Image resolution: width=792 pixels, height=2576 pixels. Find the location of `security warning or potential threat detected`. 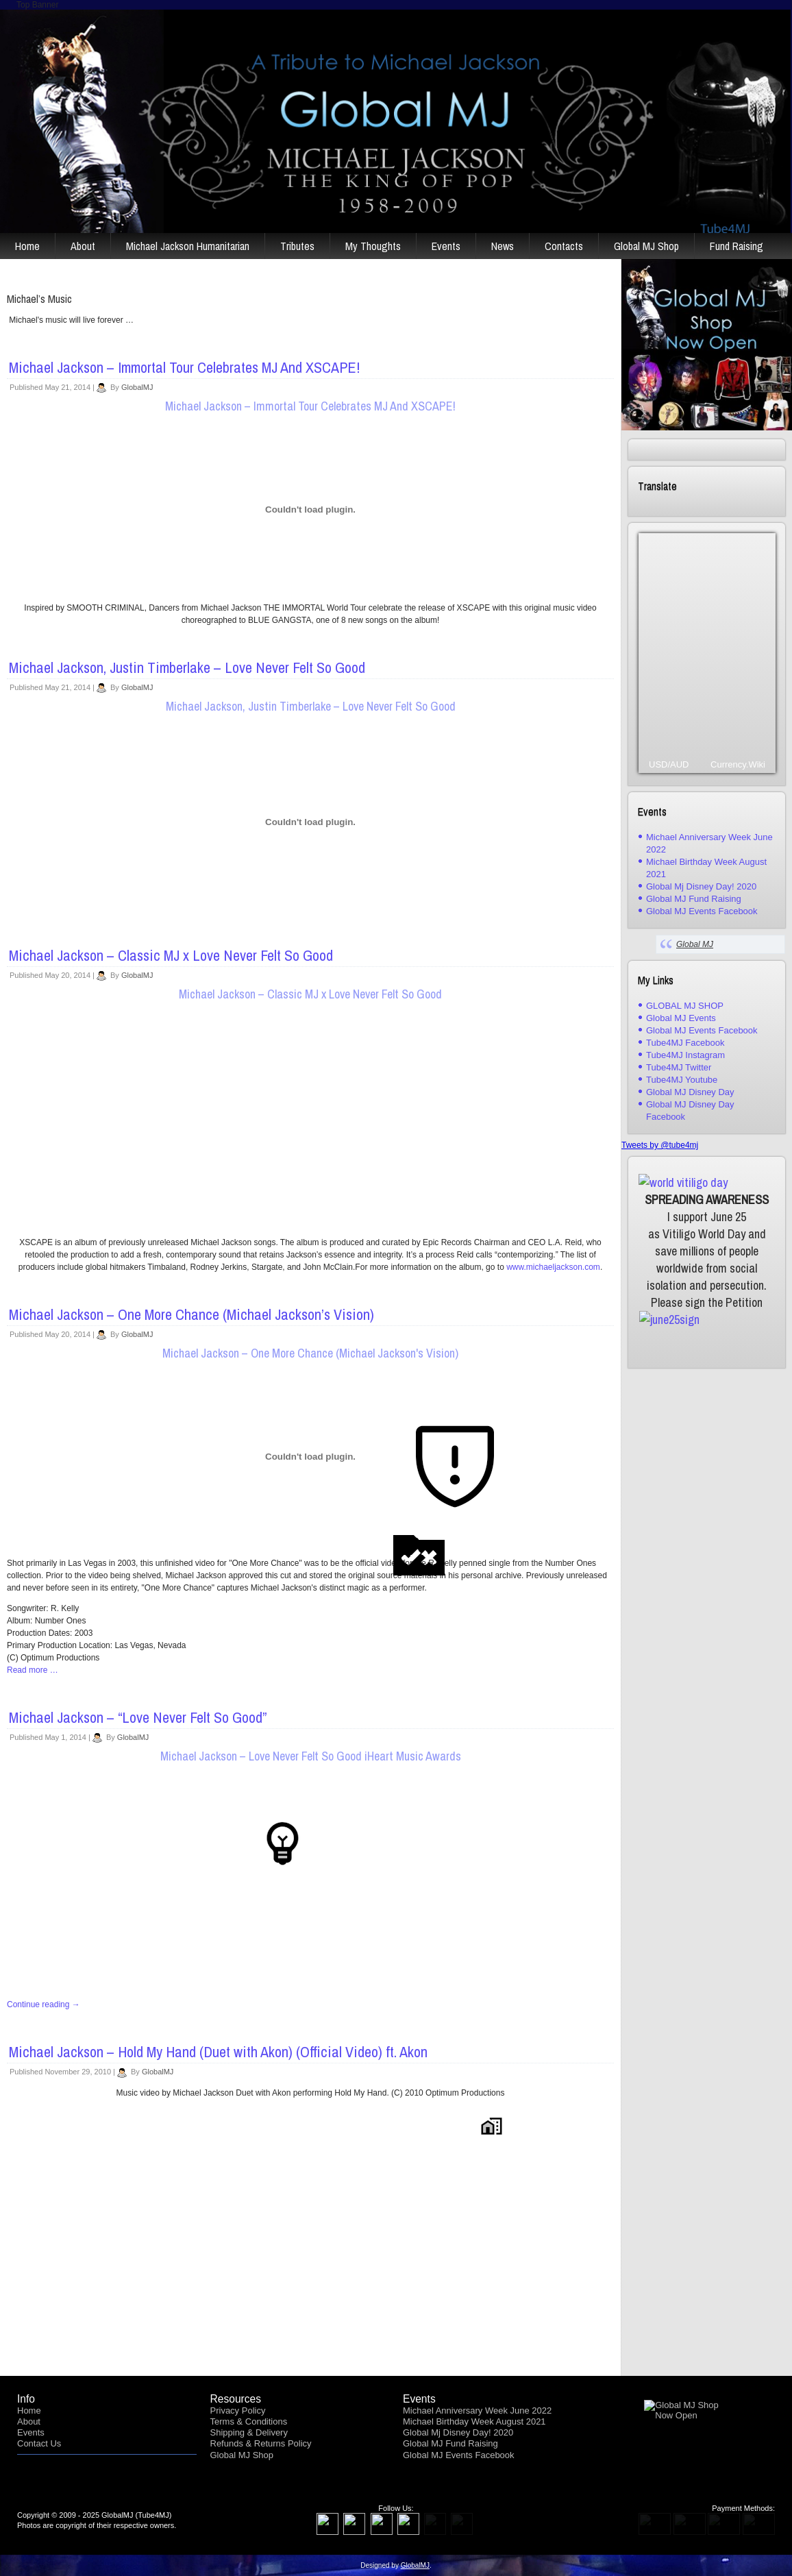

security warning or potential threat detected is located at coordinates (455, 1462).